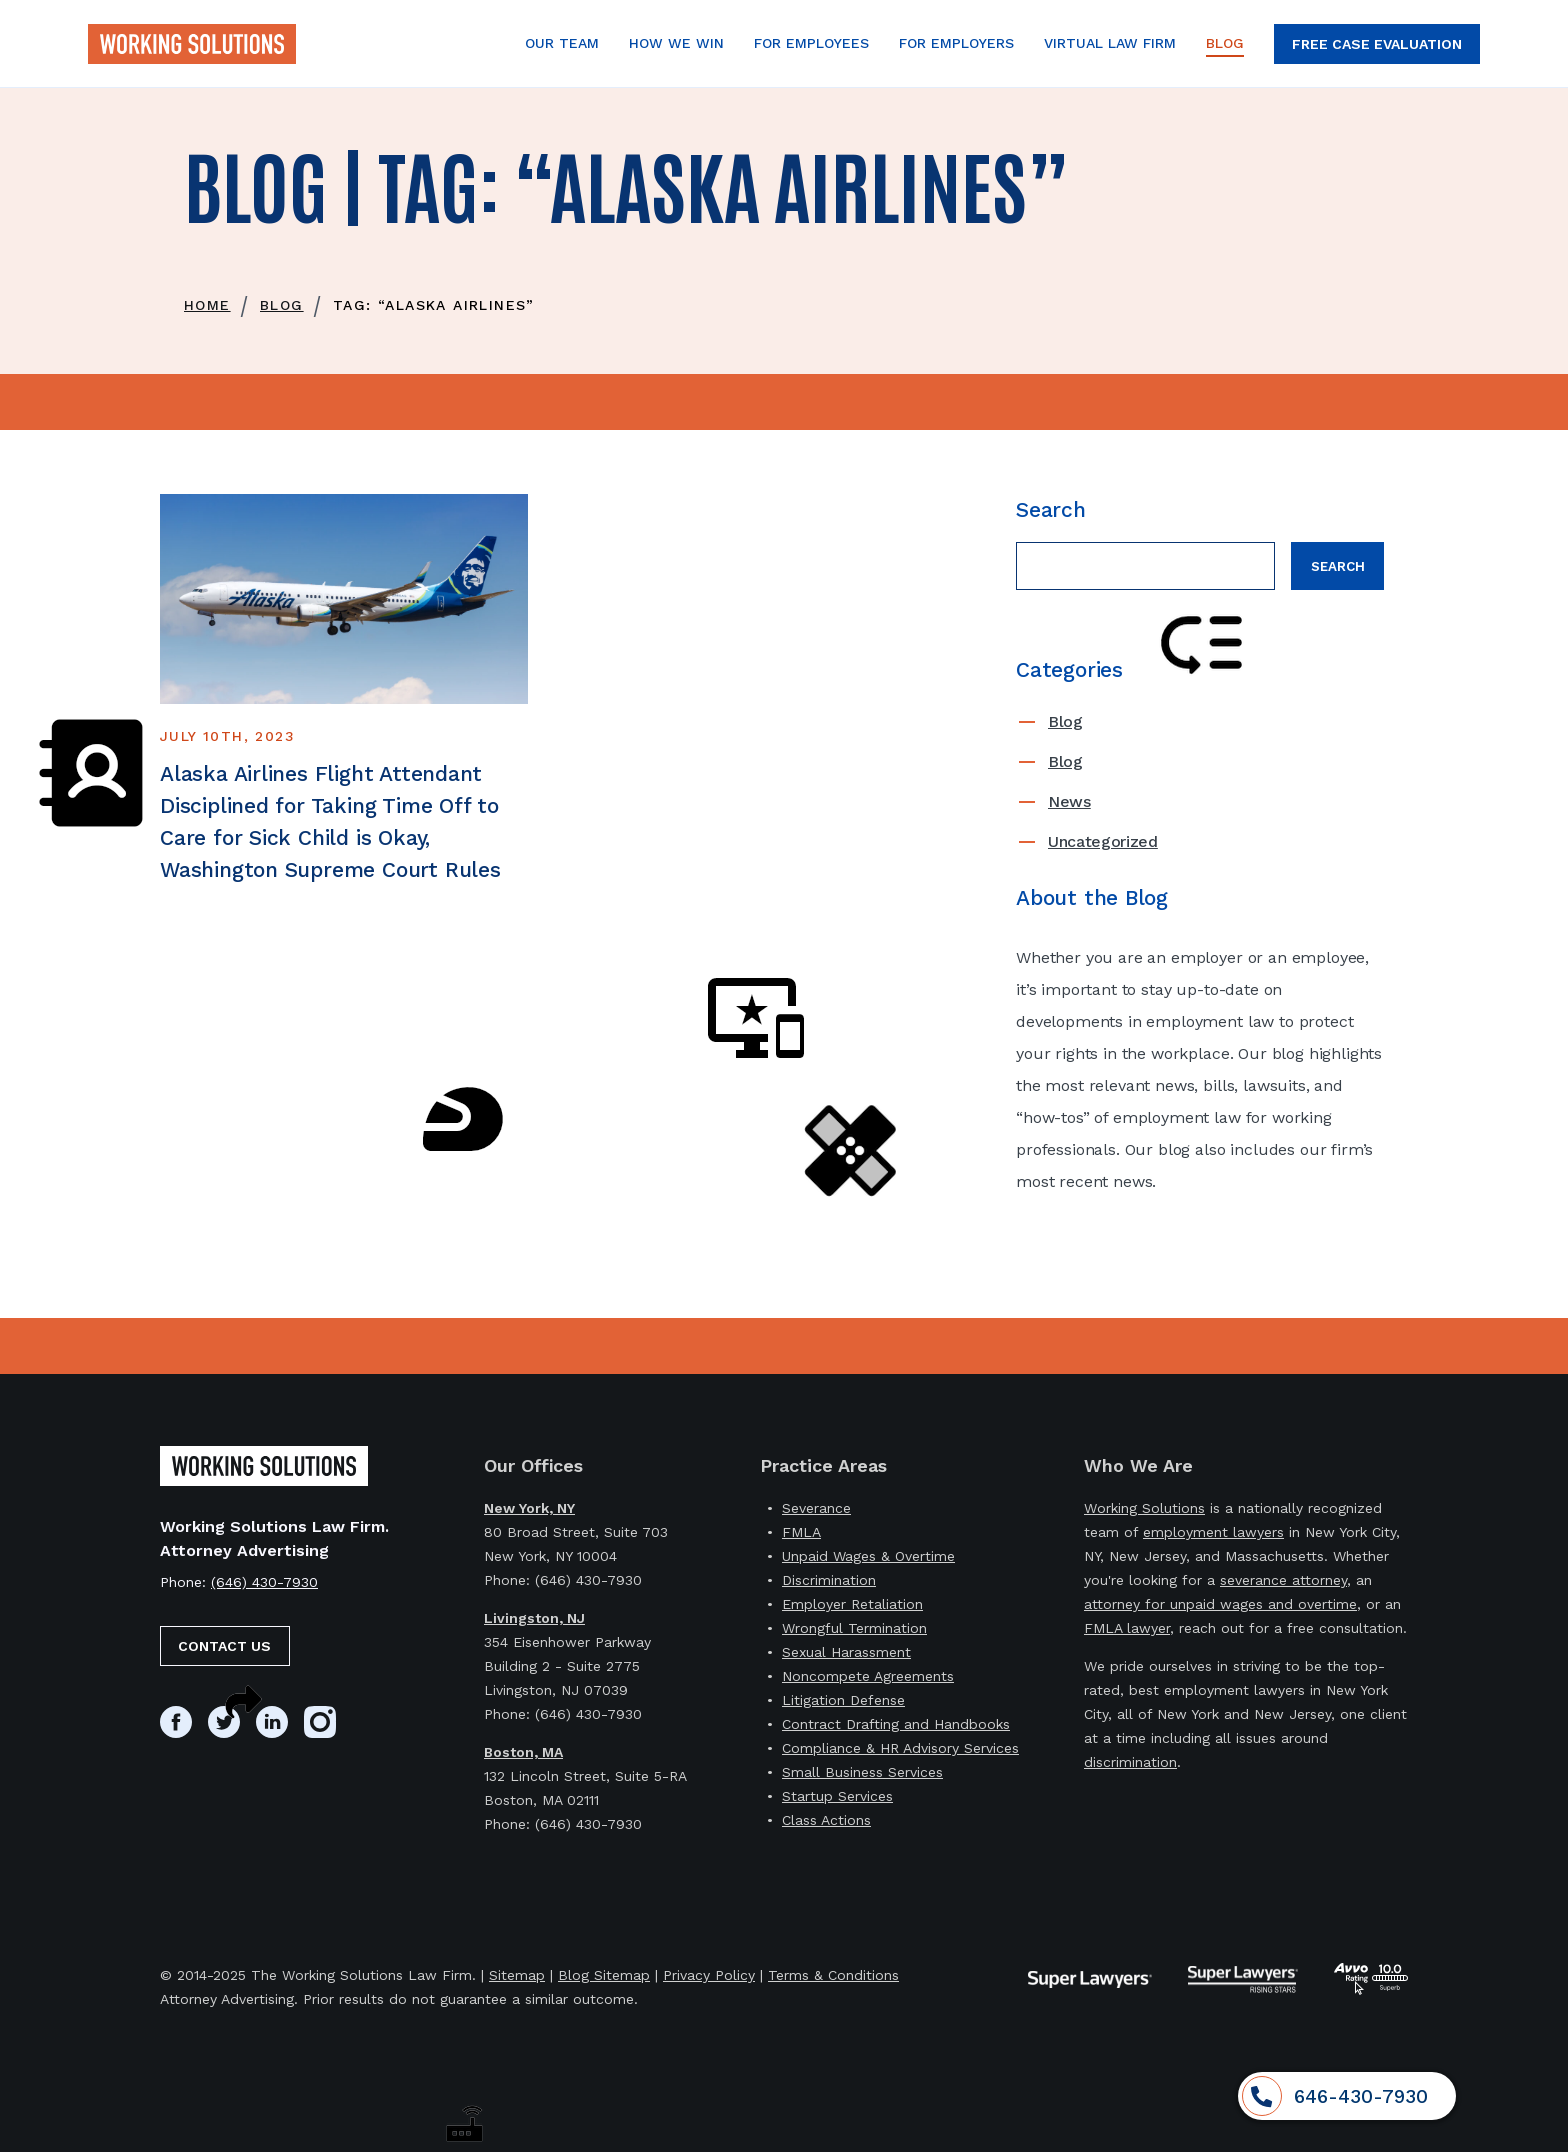  Describe the element at coordinates (1201, 644) in the screenshot. I see `move item to the bottom of the list` at that location.